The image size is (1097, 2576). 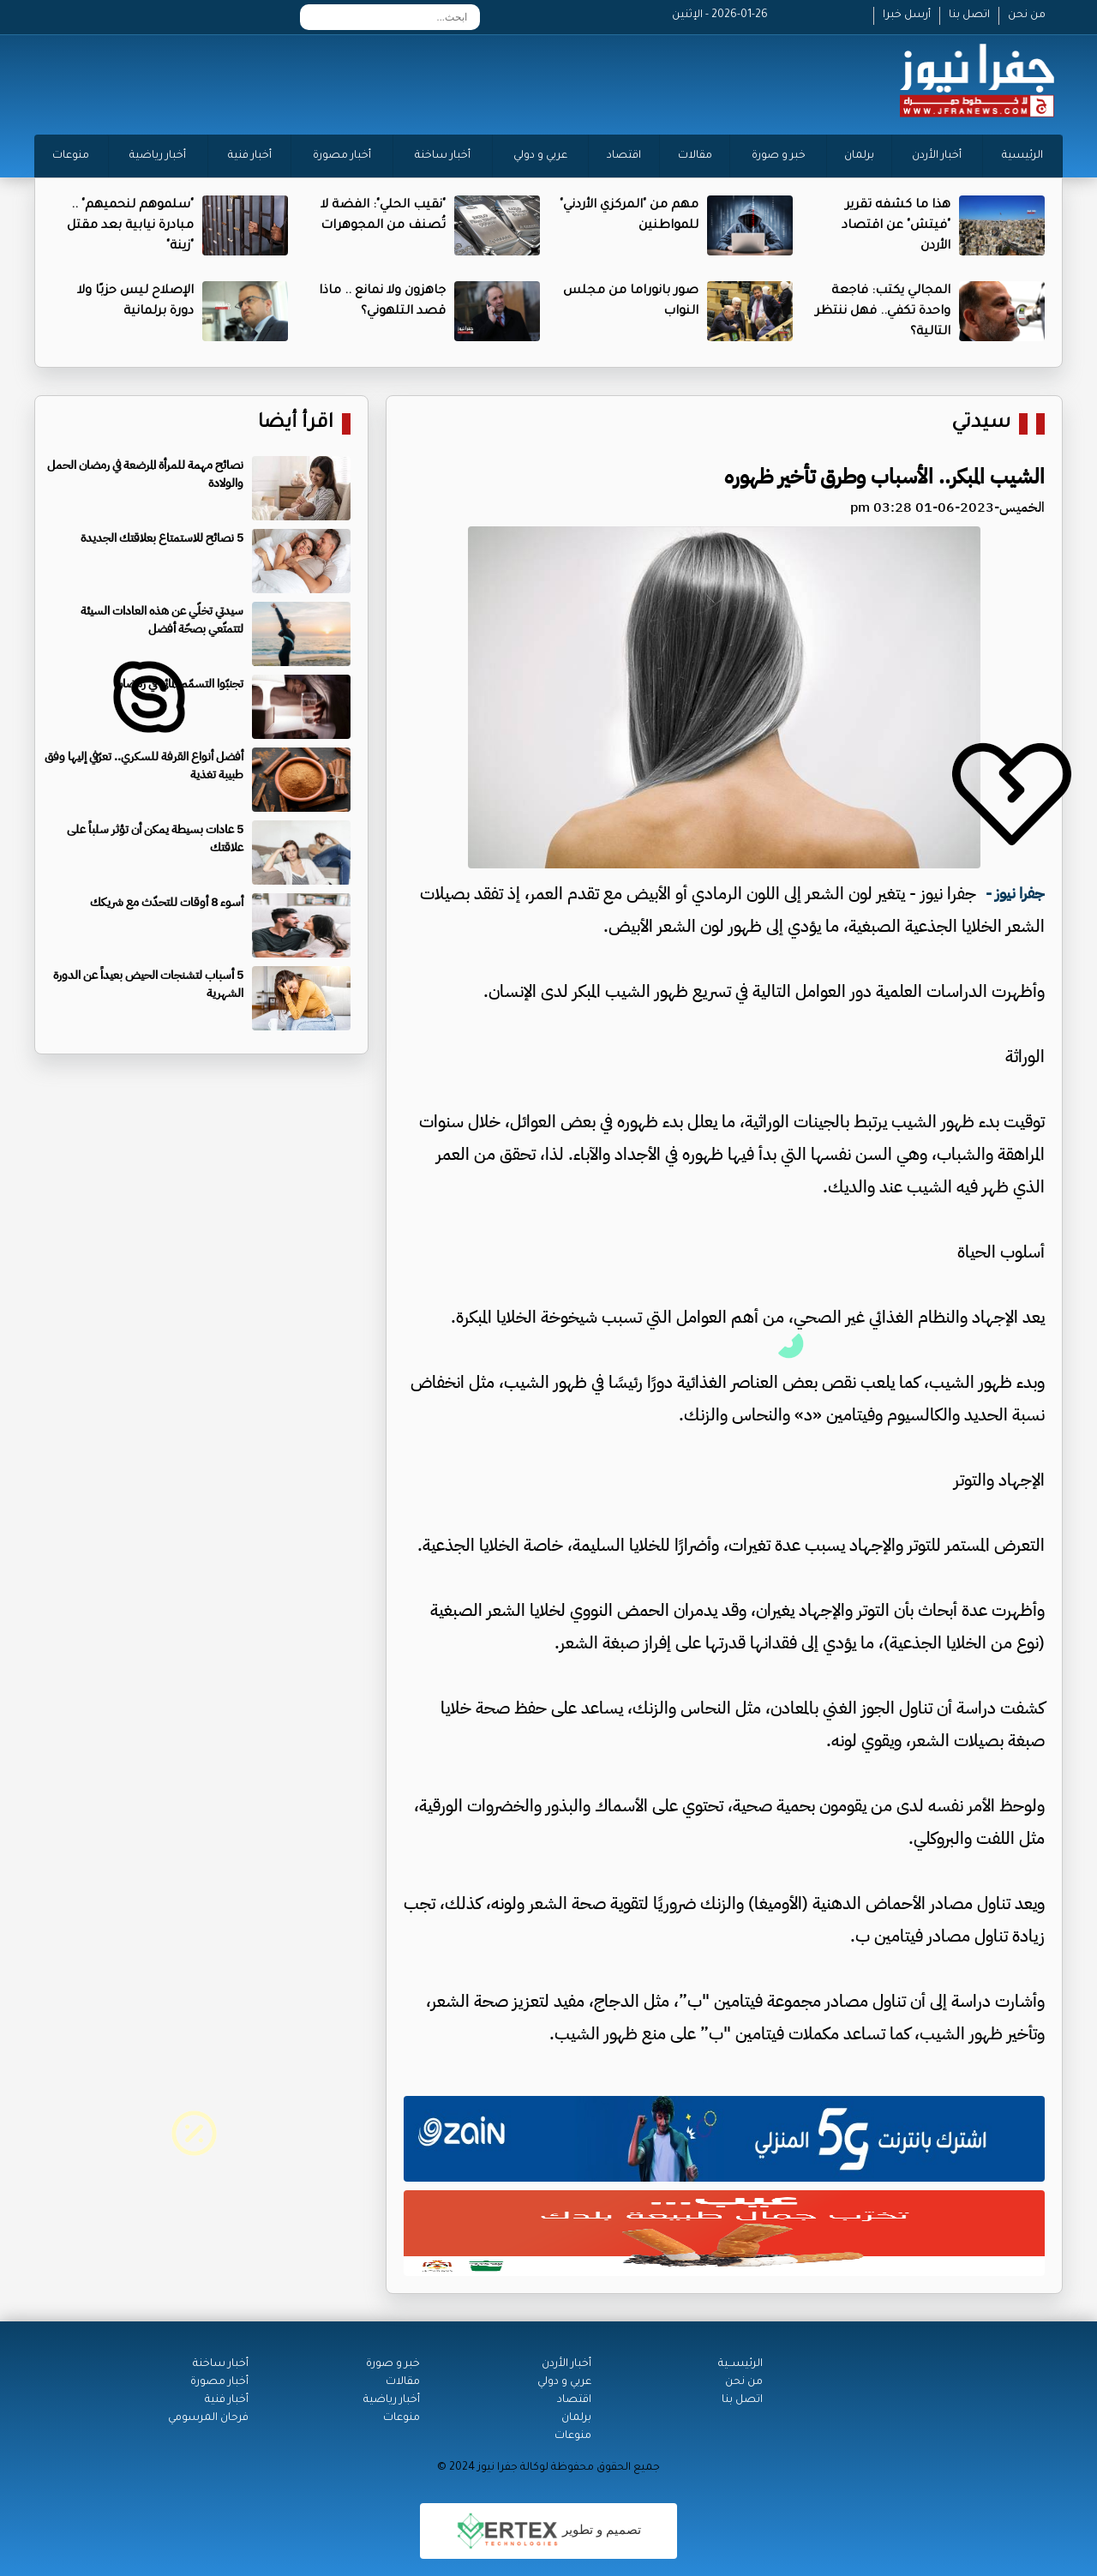 I want to click on open Skype app, so click(x=149, y=697).